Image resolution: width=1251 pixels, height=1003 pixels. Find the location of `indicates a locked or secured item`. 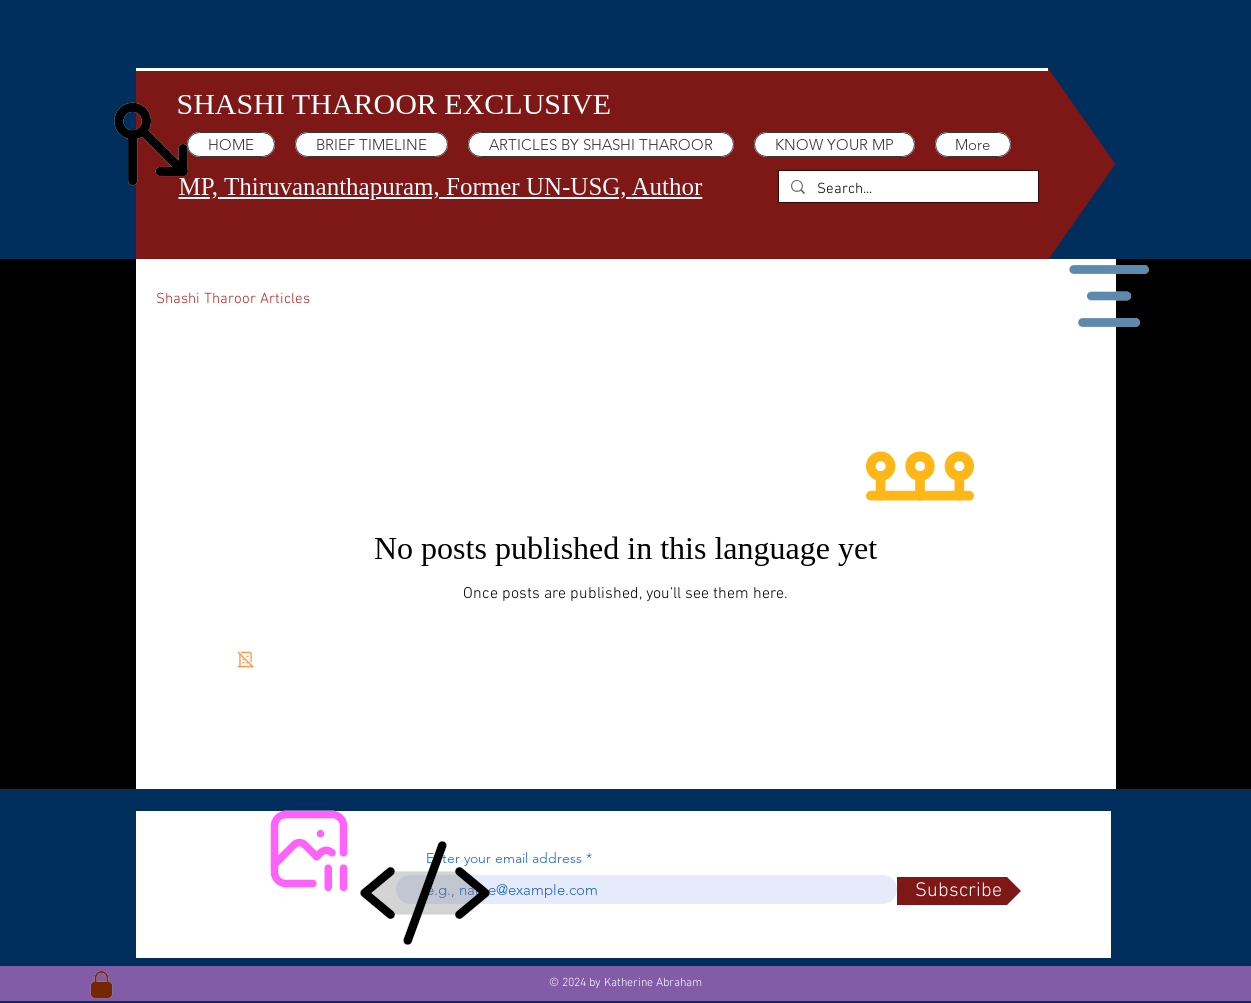

indicates a locked or secured item is located at coordinates (101, 984).